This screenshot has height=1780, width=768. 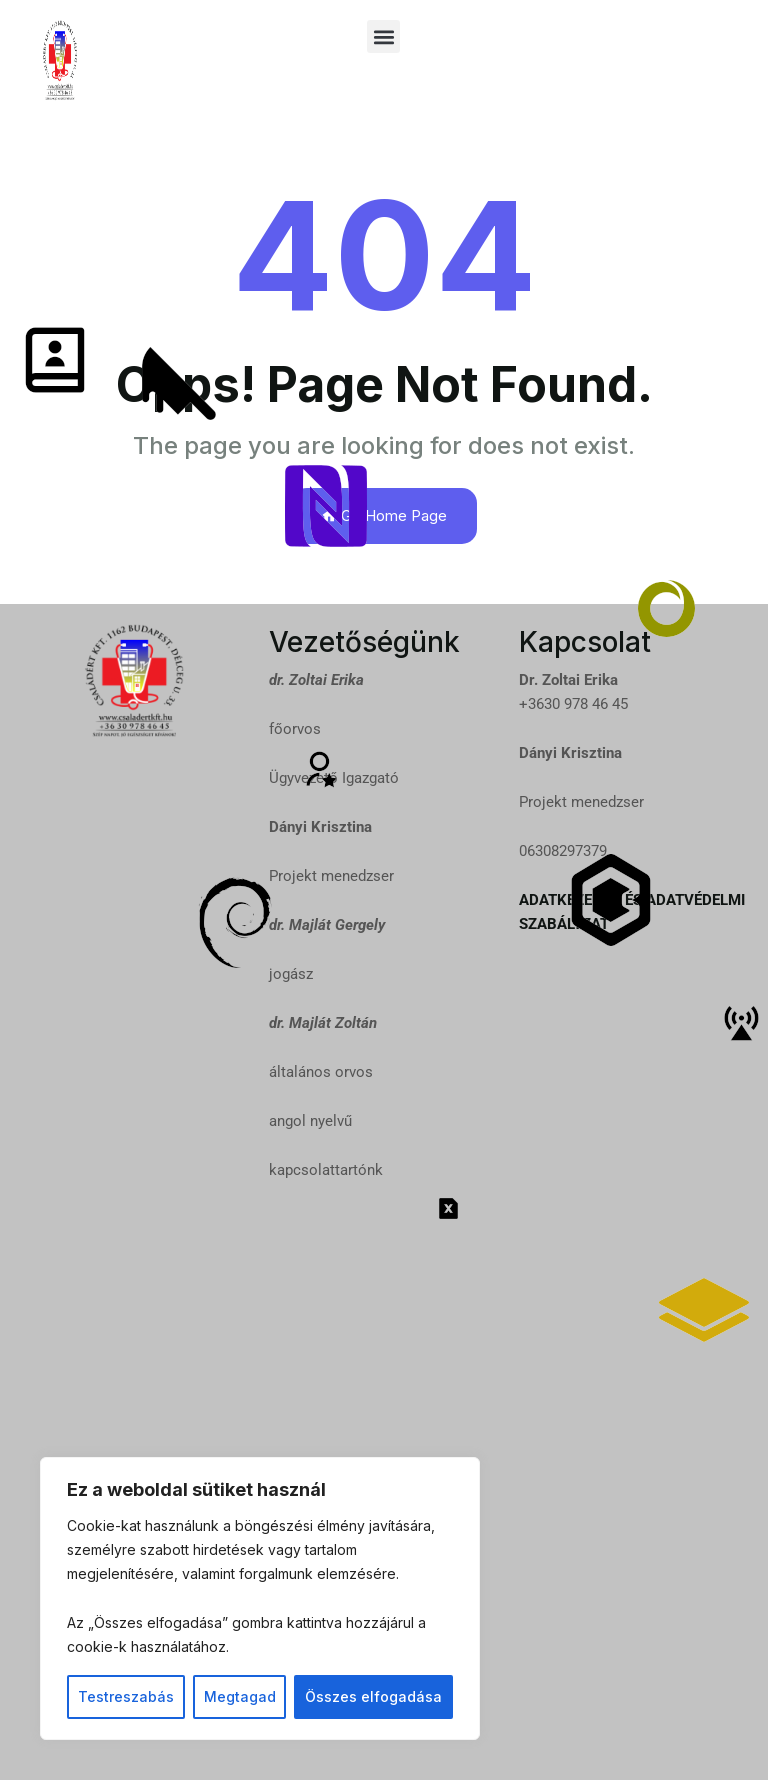 What do you see at coordinates (741, 1022) in the screenshot?
I see `access wireless network or broadcasting settings` at bounding box center [741, 1022].